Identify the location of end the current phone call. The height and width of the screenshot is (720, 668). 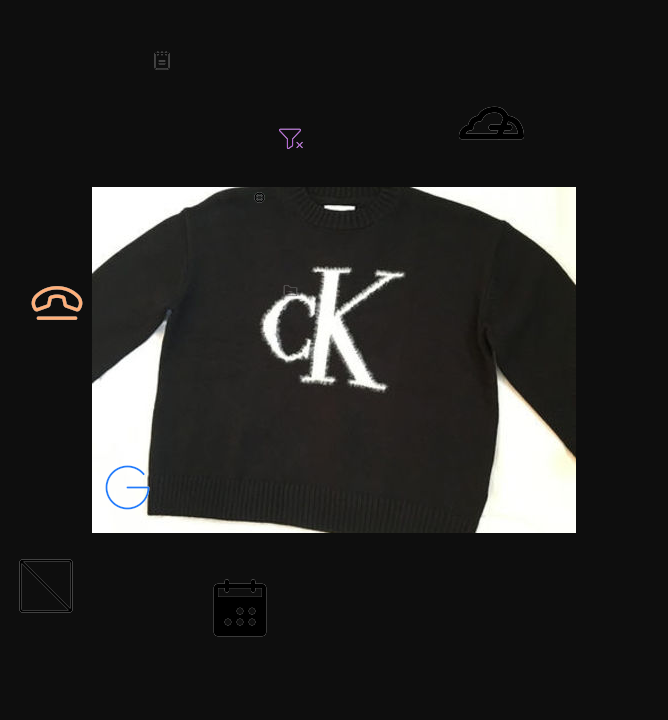
(57, 303).